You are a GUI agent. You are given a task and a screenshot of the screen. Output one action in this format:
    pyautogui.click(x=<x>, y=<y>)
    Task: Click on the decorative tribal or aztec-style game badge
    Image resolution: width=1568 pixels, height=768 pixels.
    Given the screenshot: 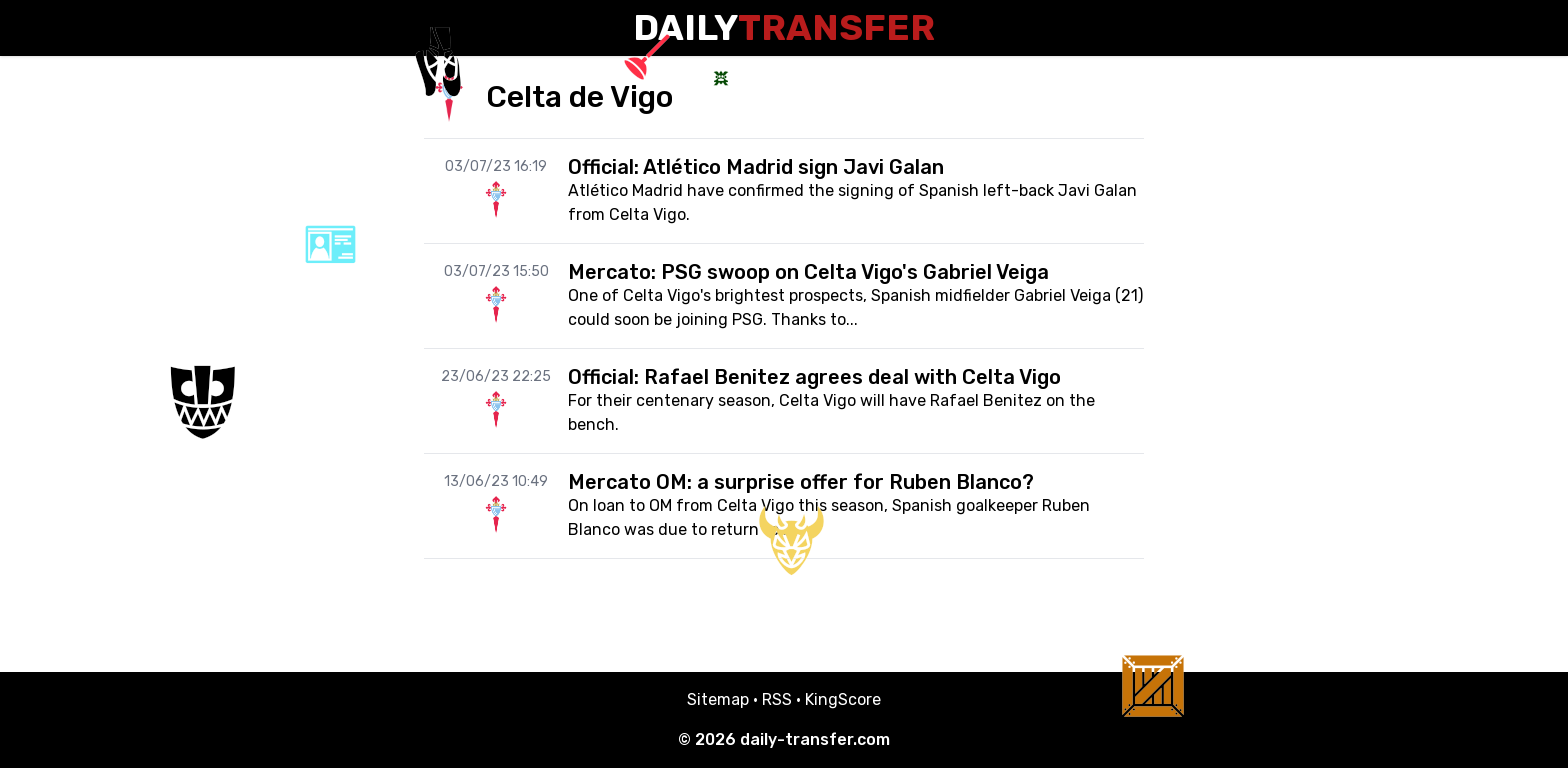 What is the action you would take?
    pyautogui.click(x=721, y=78)
    